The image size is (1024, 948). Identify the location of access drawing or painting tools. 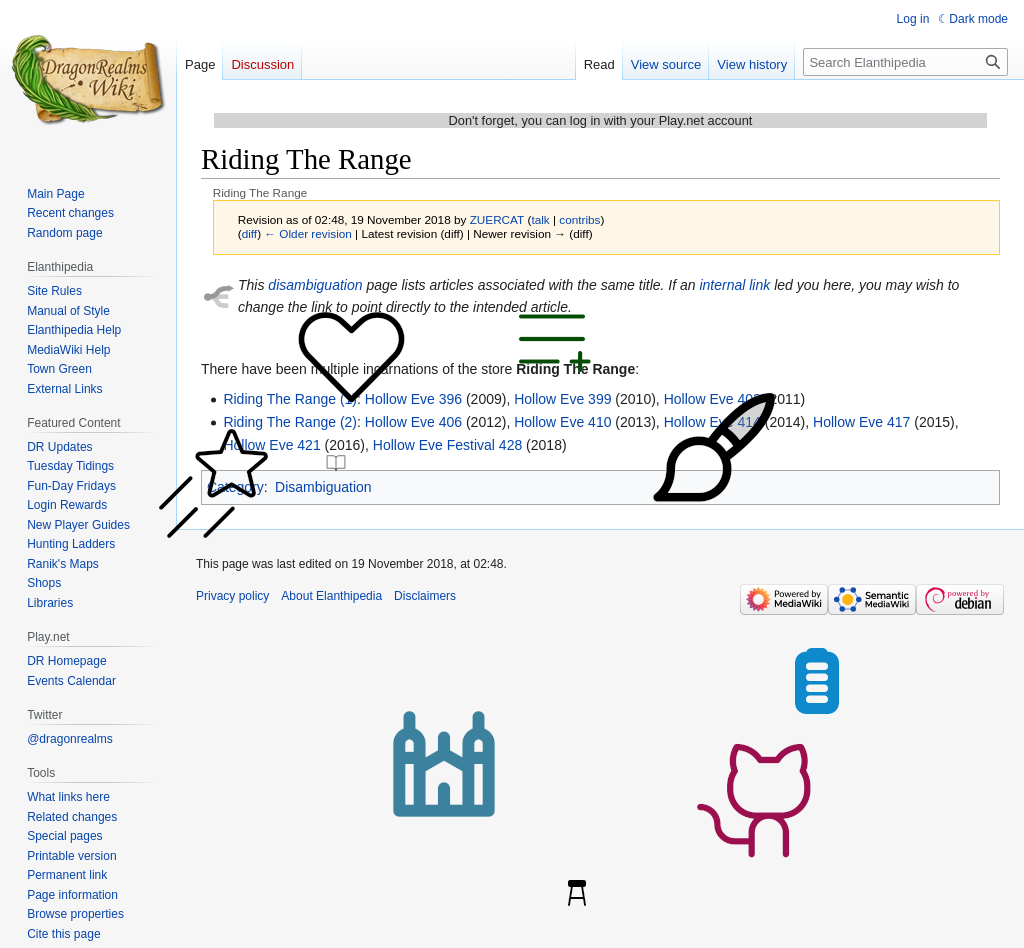
(718, 449).